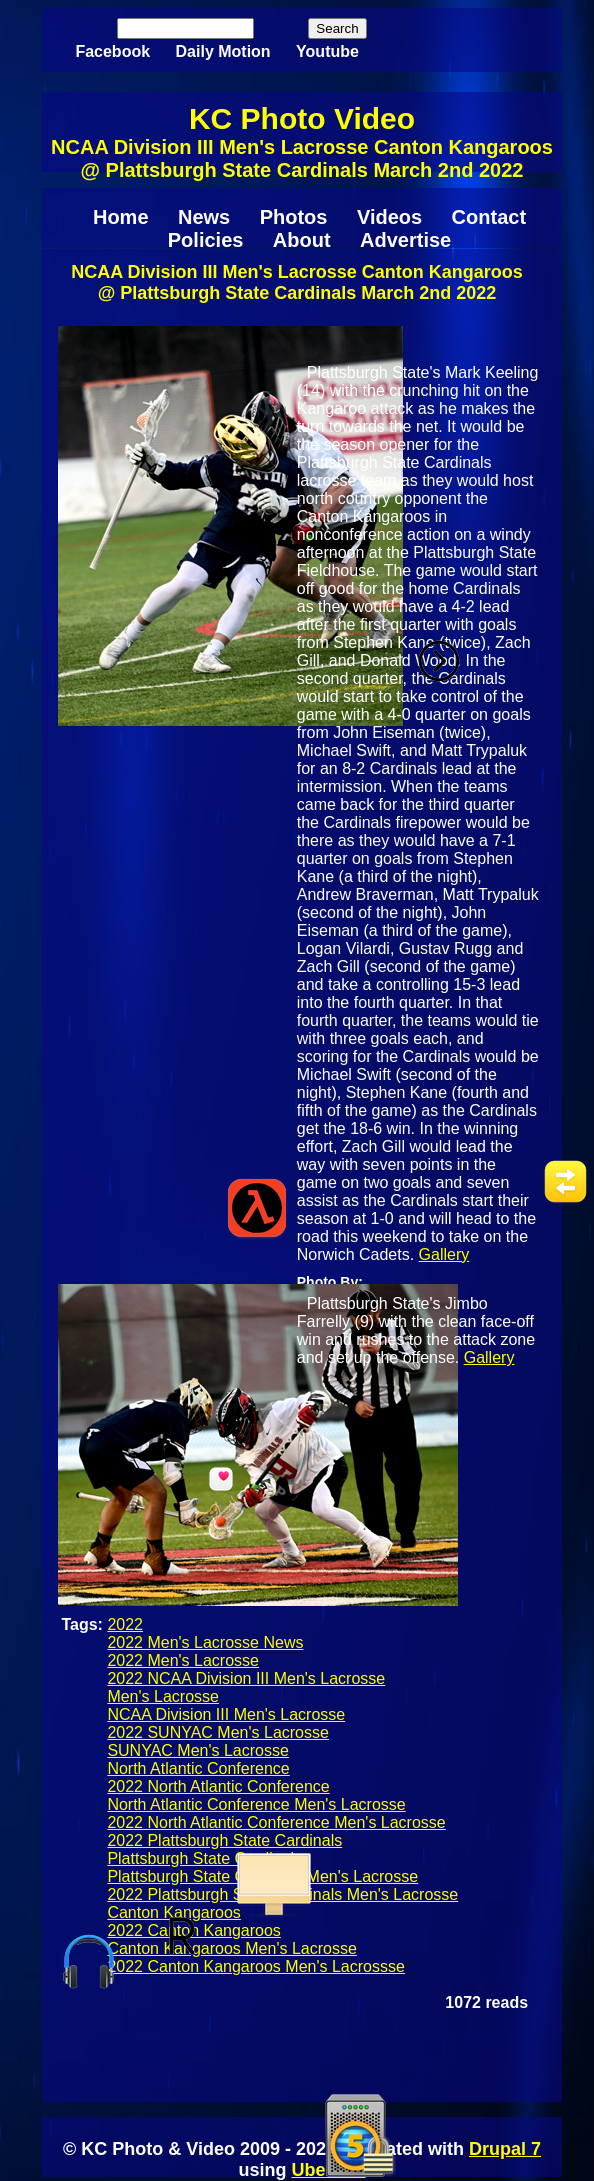 The image size is (594, 2181). What do you see at coordinates (355, 2135) in the screenshot?
I see `indicates a locked RAID 5 storage array` at bounding box center [355, 2135].